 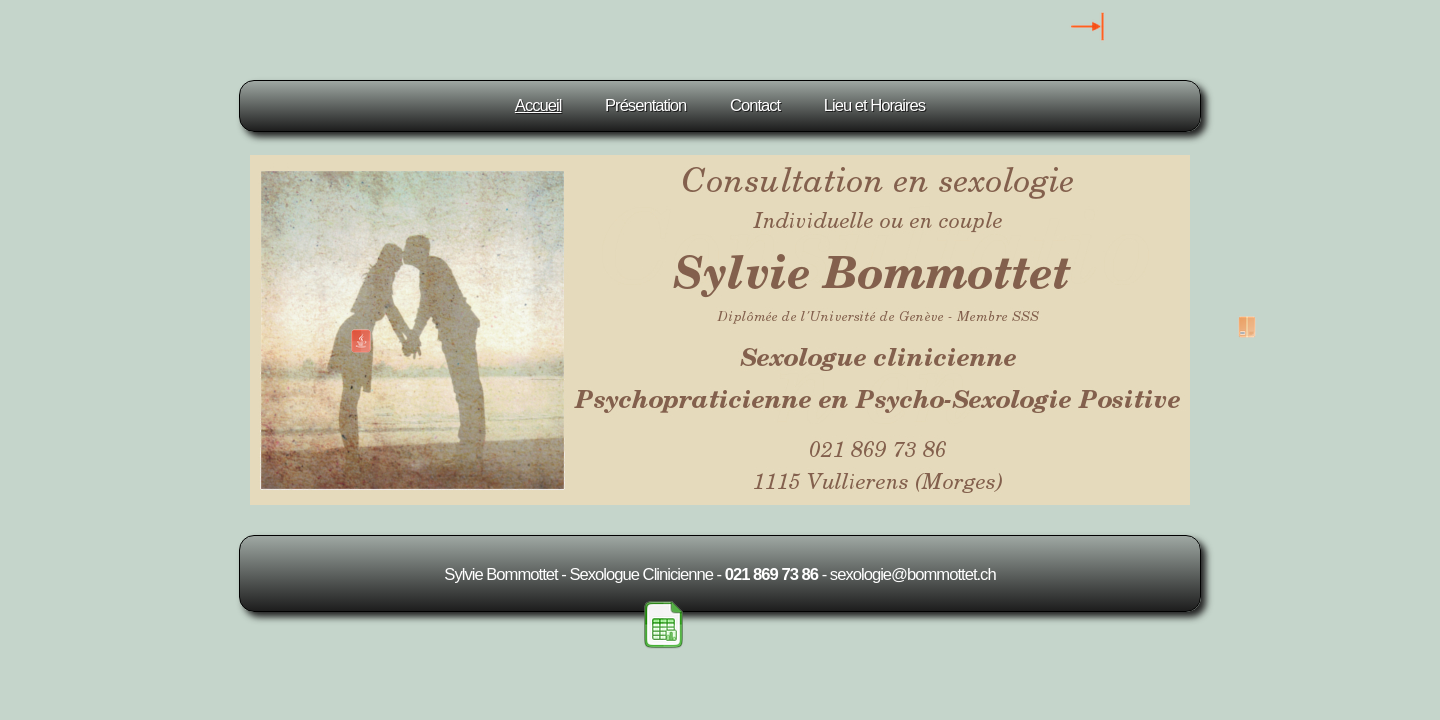 What do you see at coordinates (663, 624) in the screenshot?
I see `open a libreoffice calc spreadsheet file` at bounding box center [663, 624].